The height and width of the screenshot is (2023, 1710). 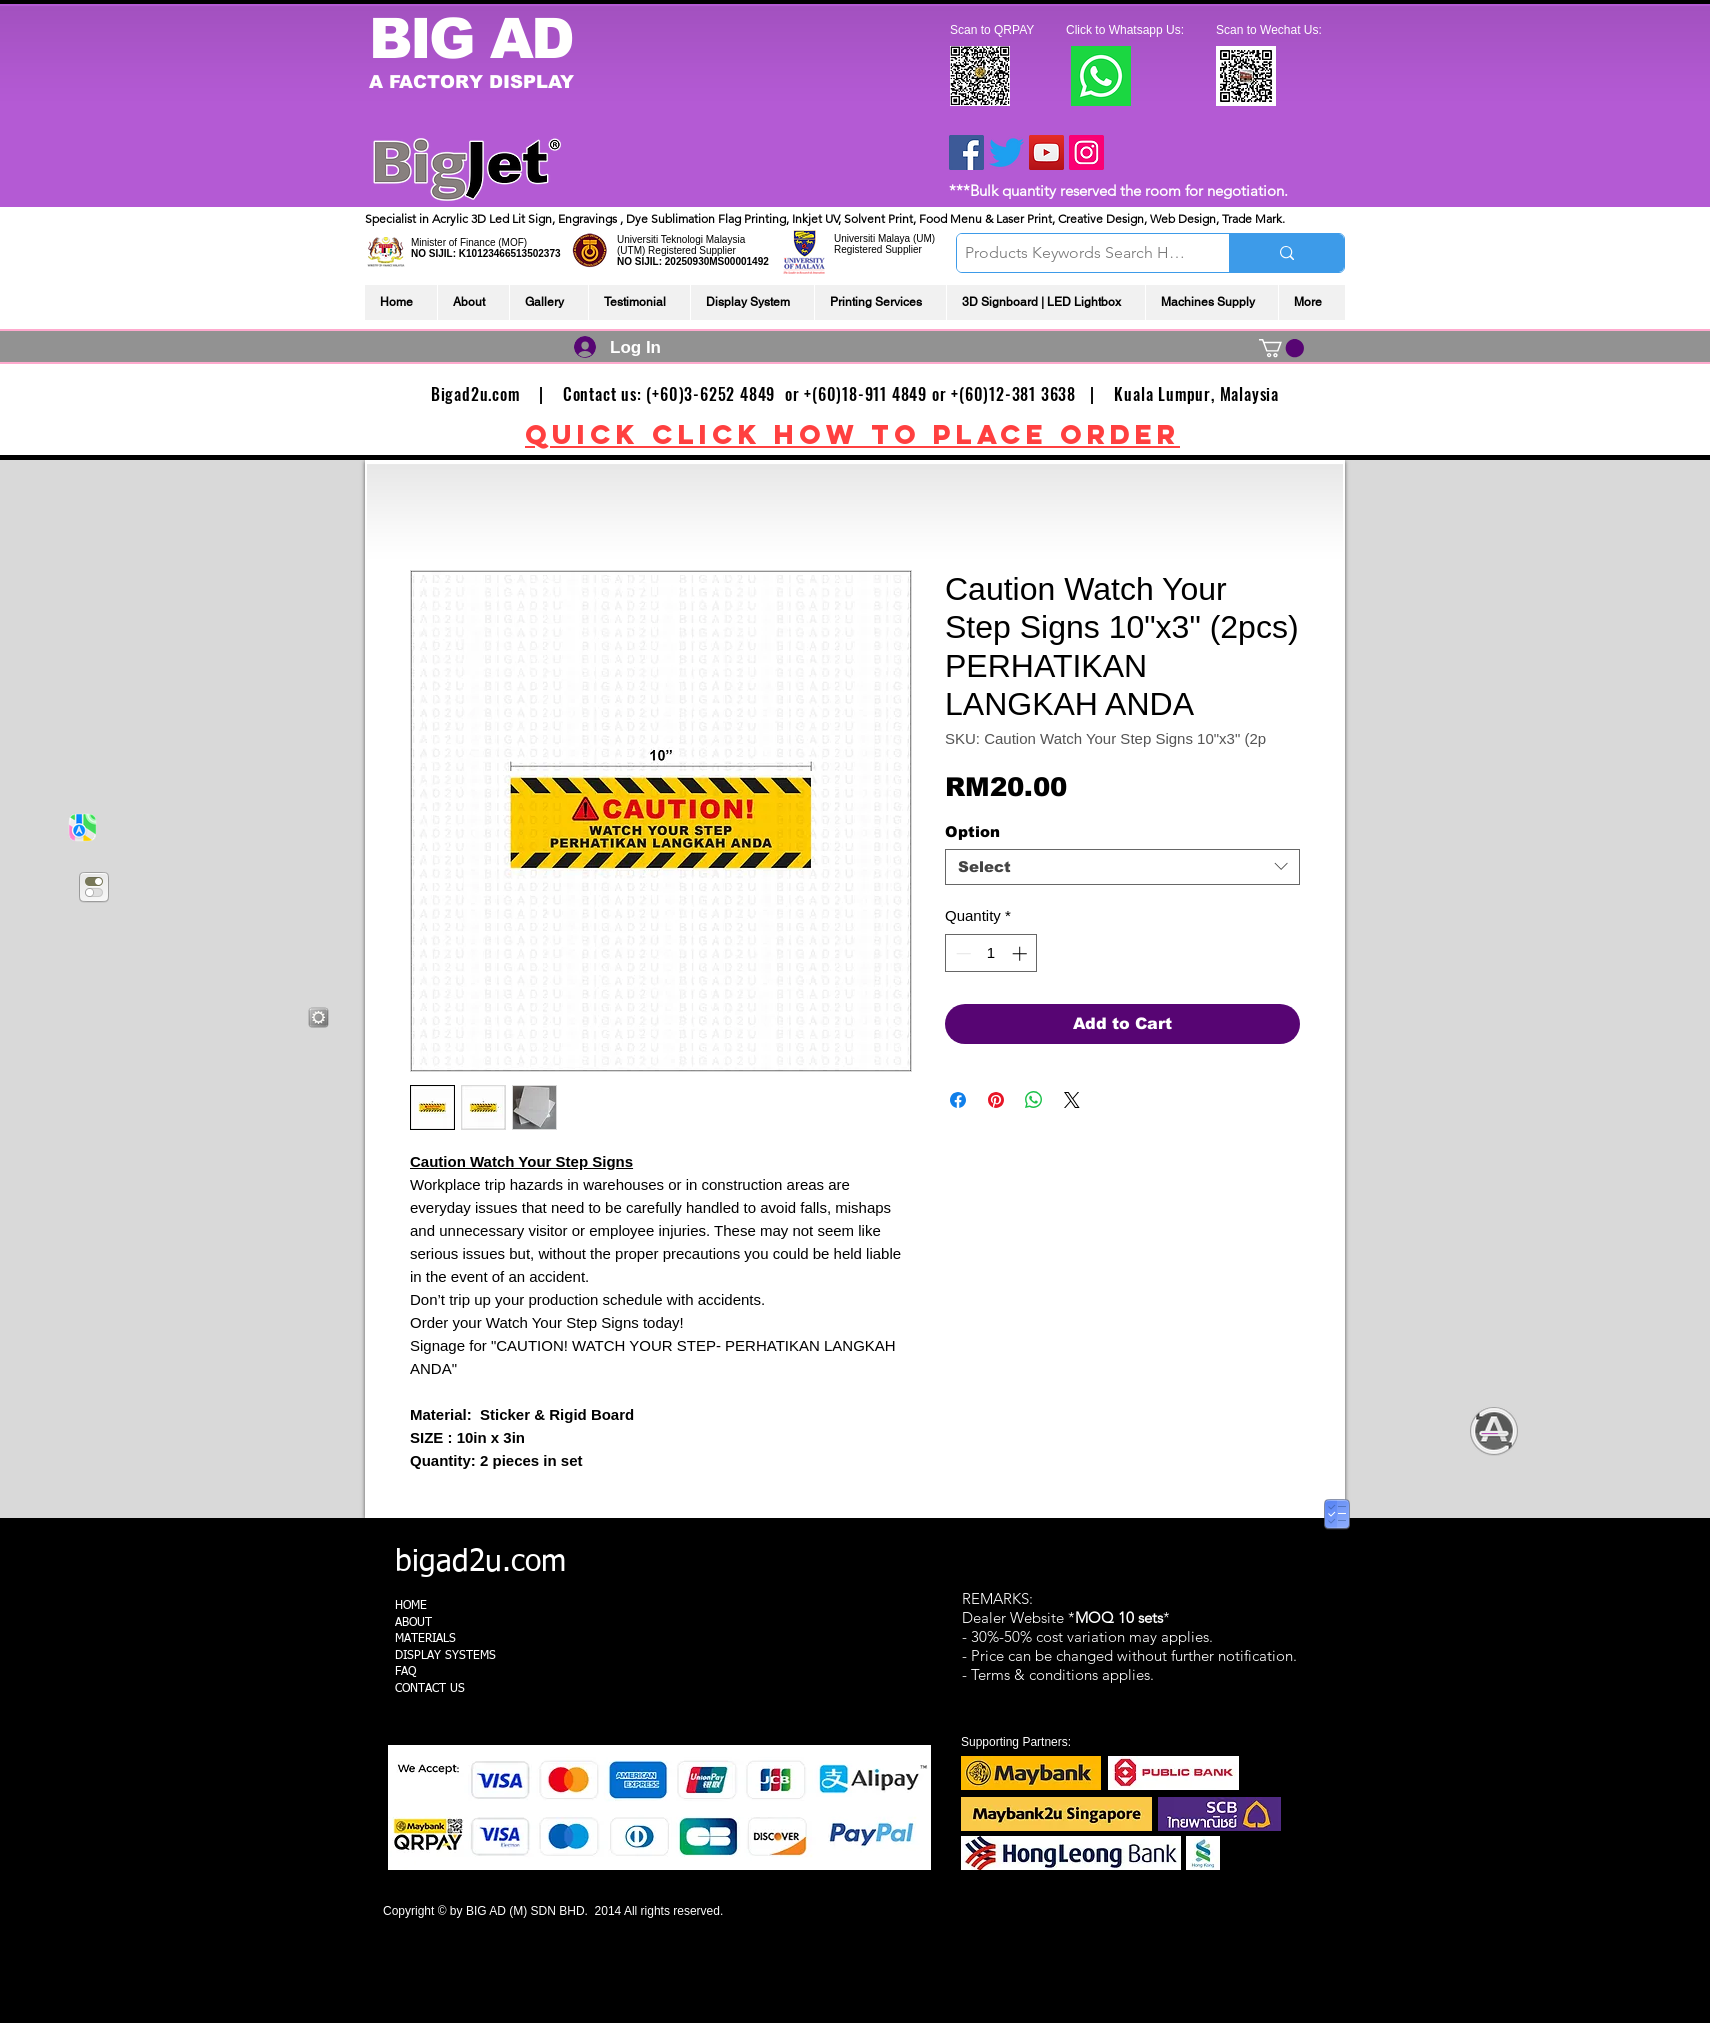 What do you see at coordinates (94, 887) in the screenshot?
I see `open gnome tweaks settings` at bounding box center [94, 887].